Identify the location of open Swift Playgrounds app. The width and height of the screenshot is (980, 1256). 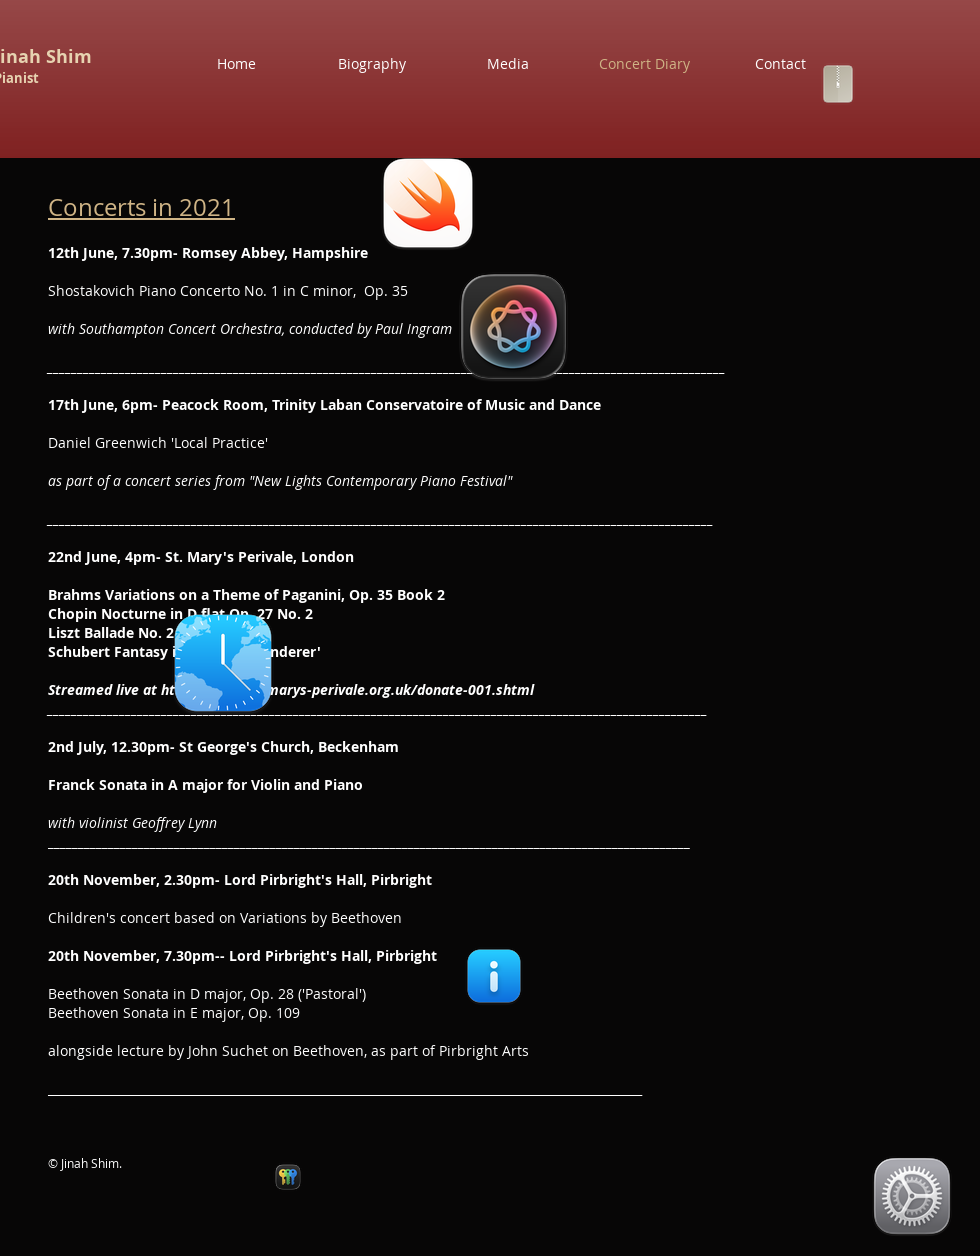
(428, 203).